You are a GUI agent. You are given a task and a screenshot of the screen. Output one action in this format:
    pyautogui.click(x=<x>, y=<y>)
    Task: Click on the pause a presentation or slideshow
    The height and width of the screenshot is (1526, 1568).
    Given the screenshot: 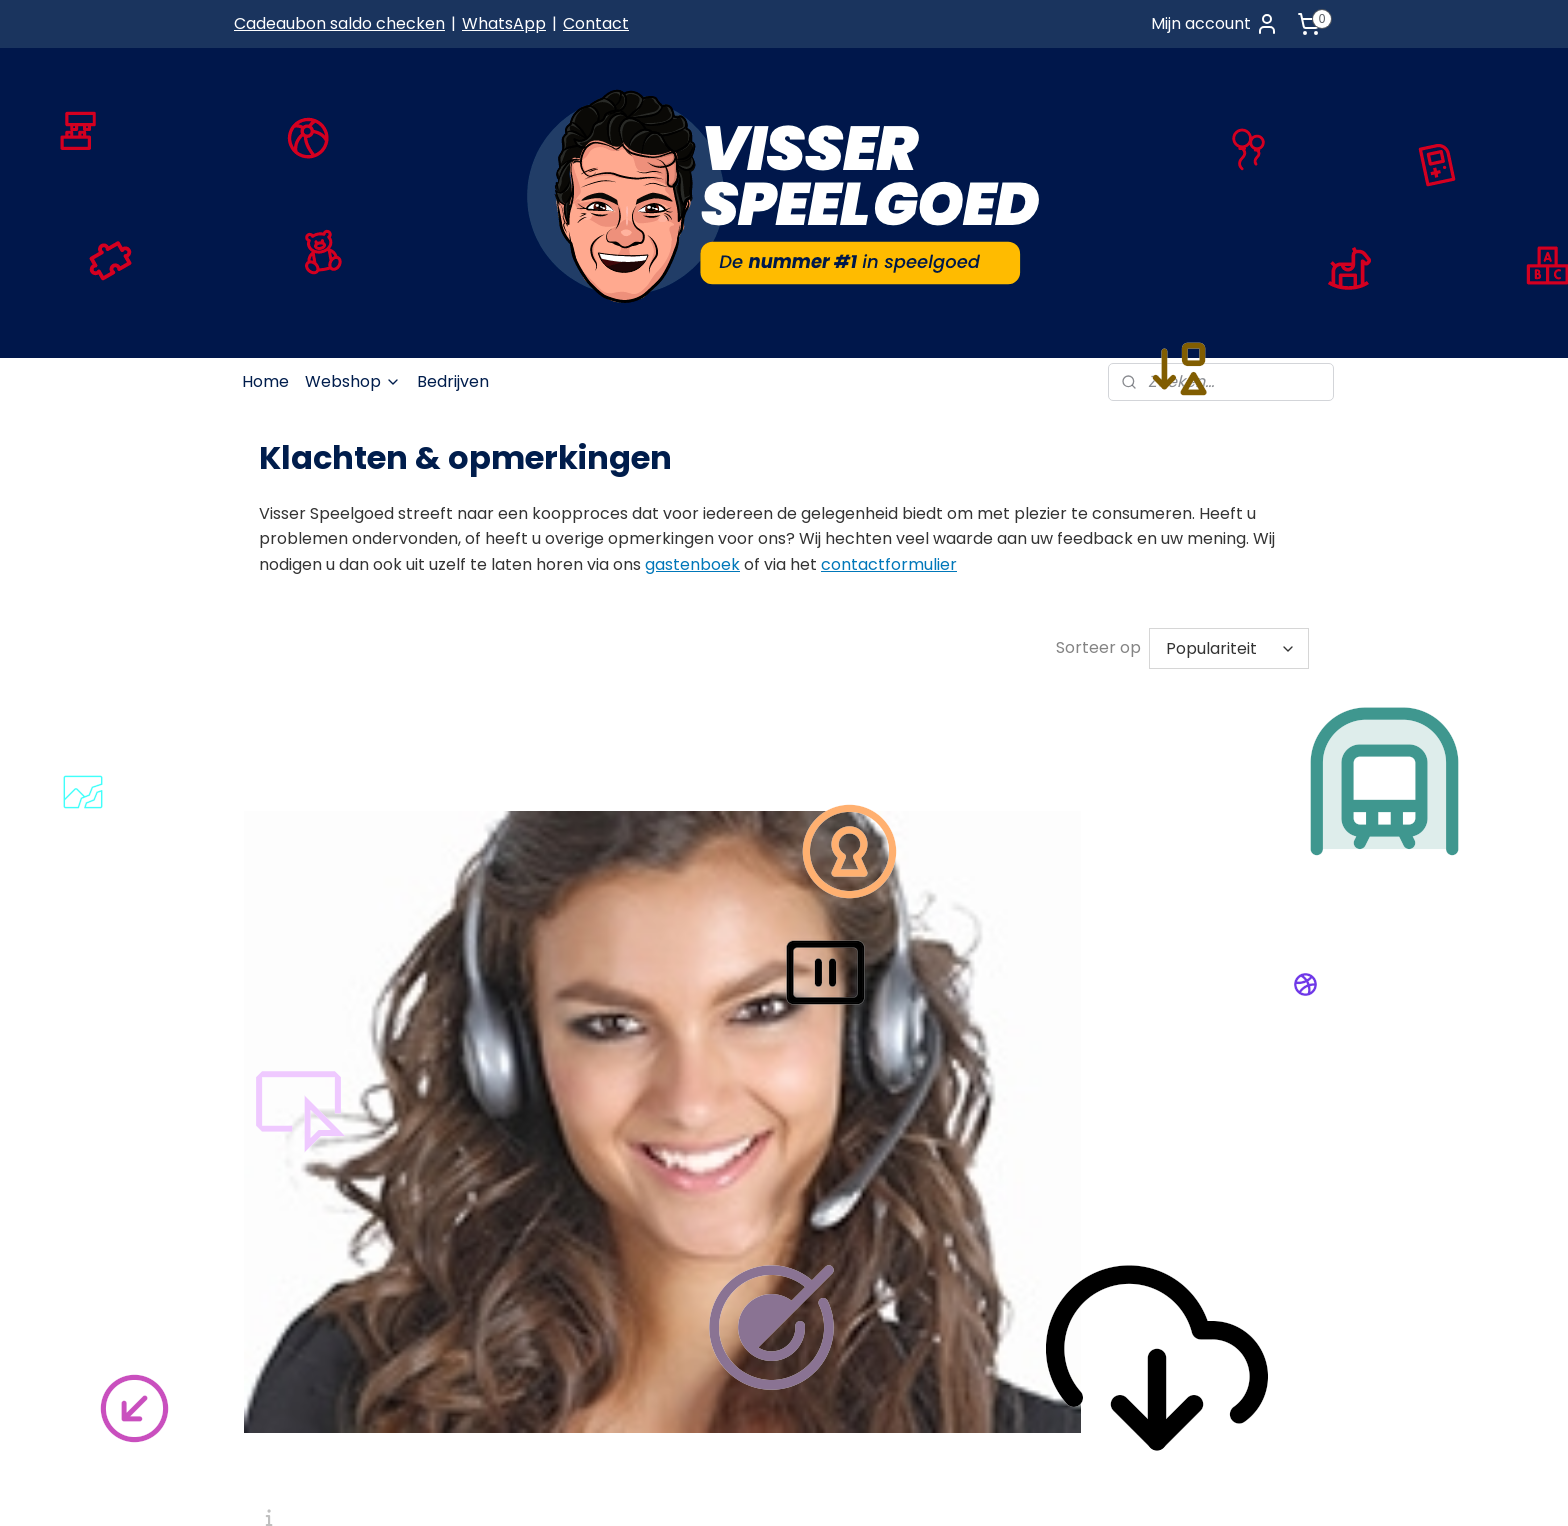 What is the action you would take?
    pyautogui.click(x=825, y=972)
    